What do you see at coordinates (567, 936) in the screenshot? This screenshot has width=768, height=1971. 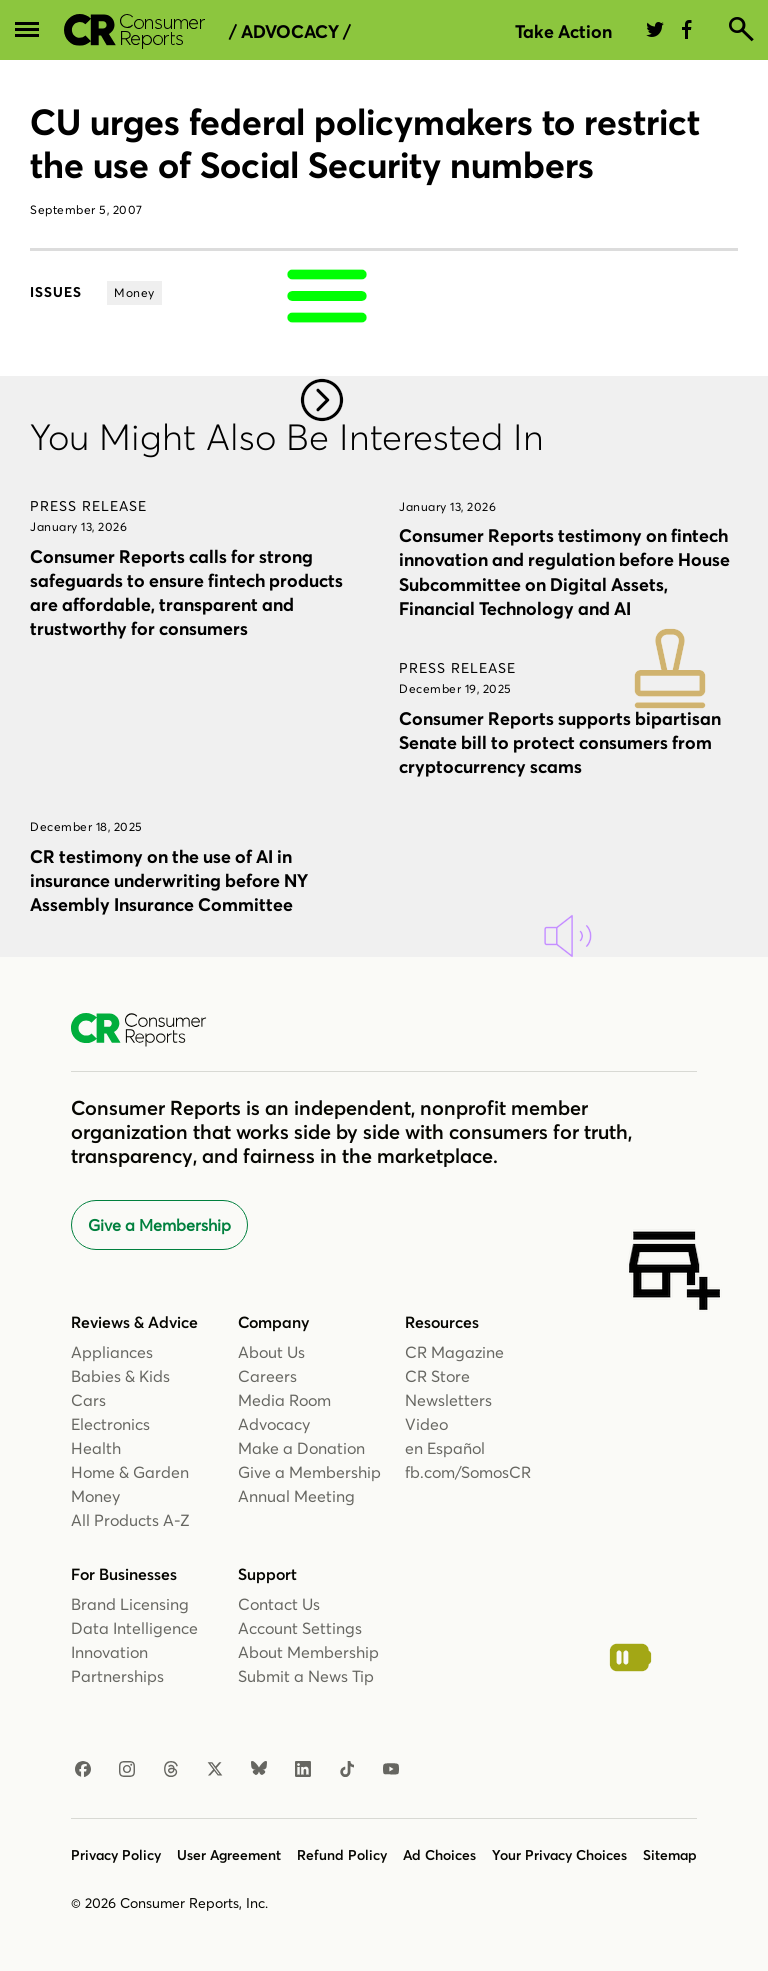 I see `increase or adjust volume level` at bounding box center [567, 936].